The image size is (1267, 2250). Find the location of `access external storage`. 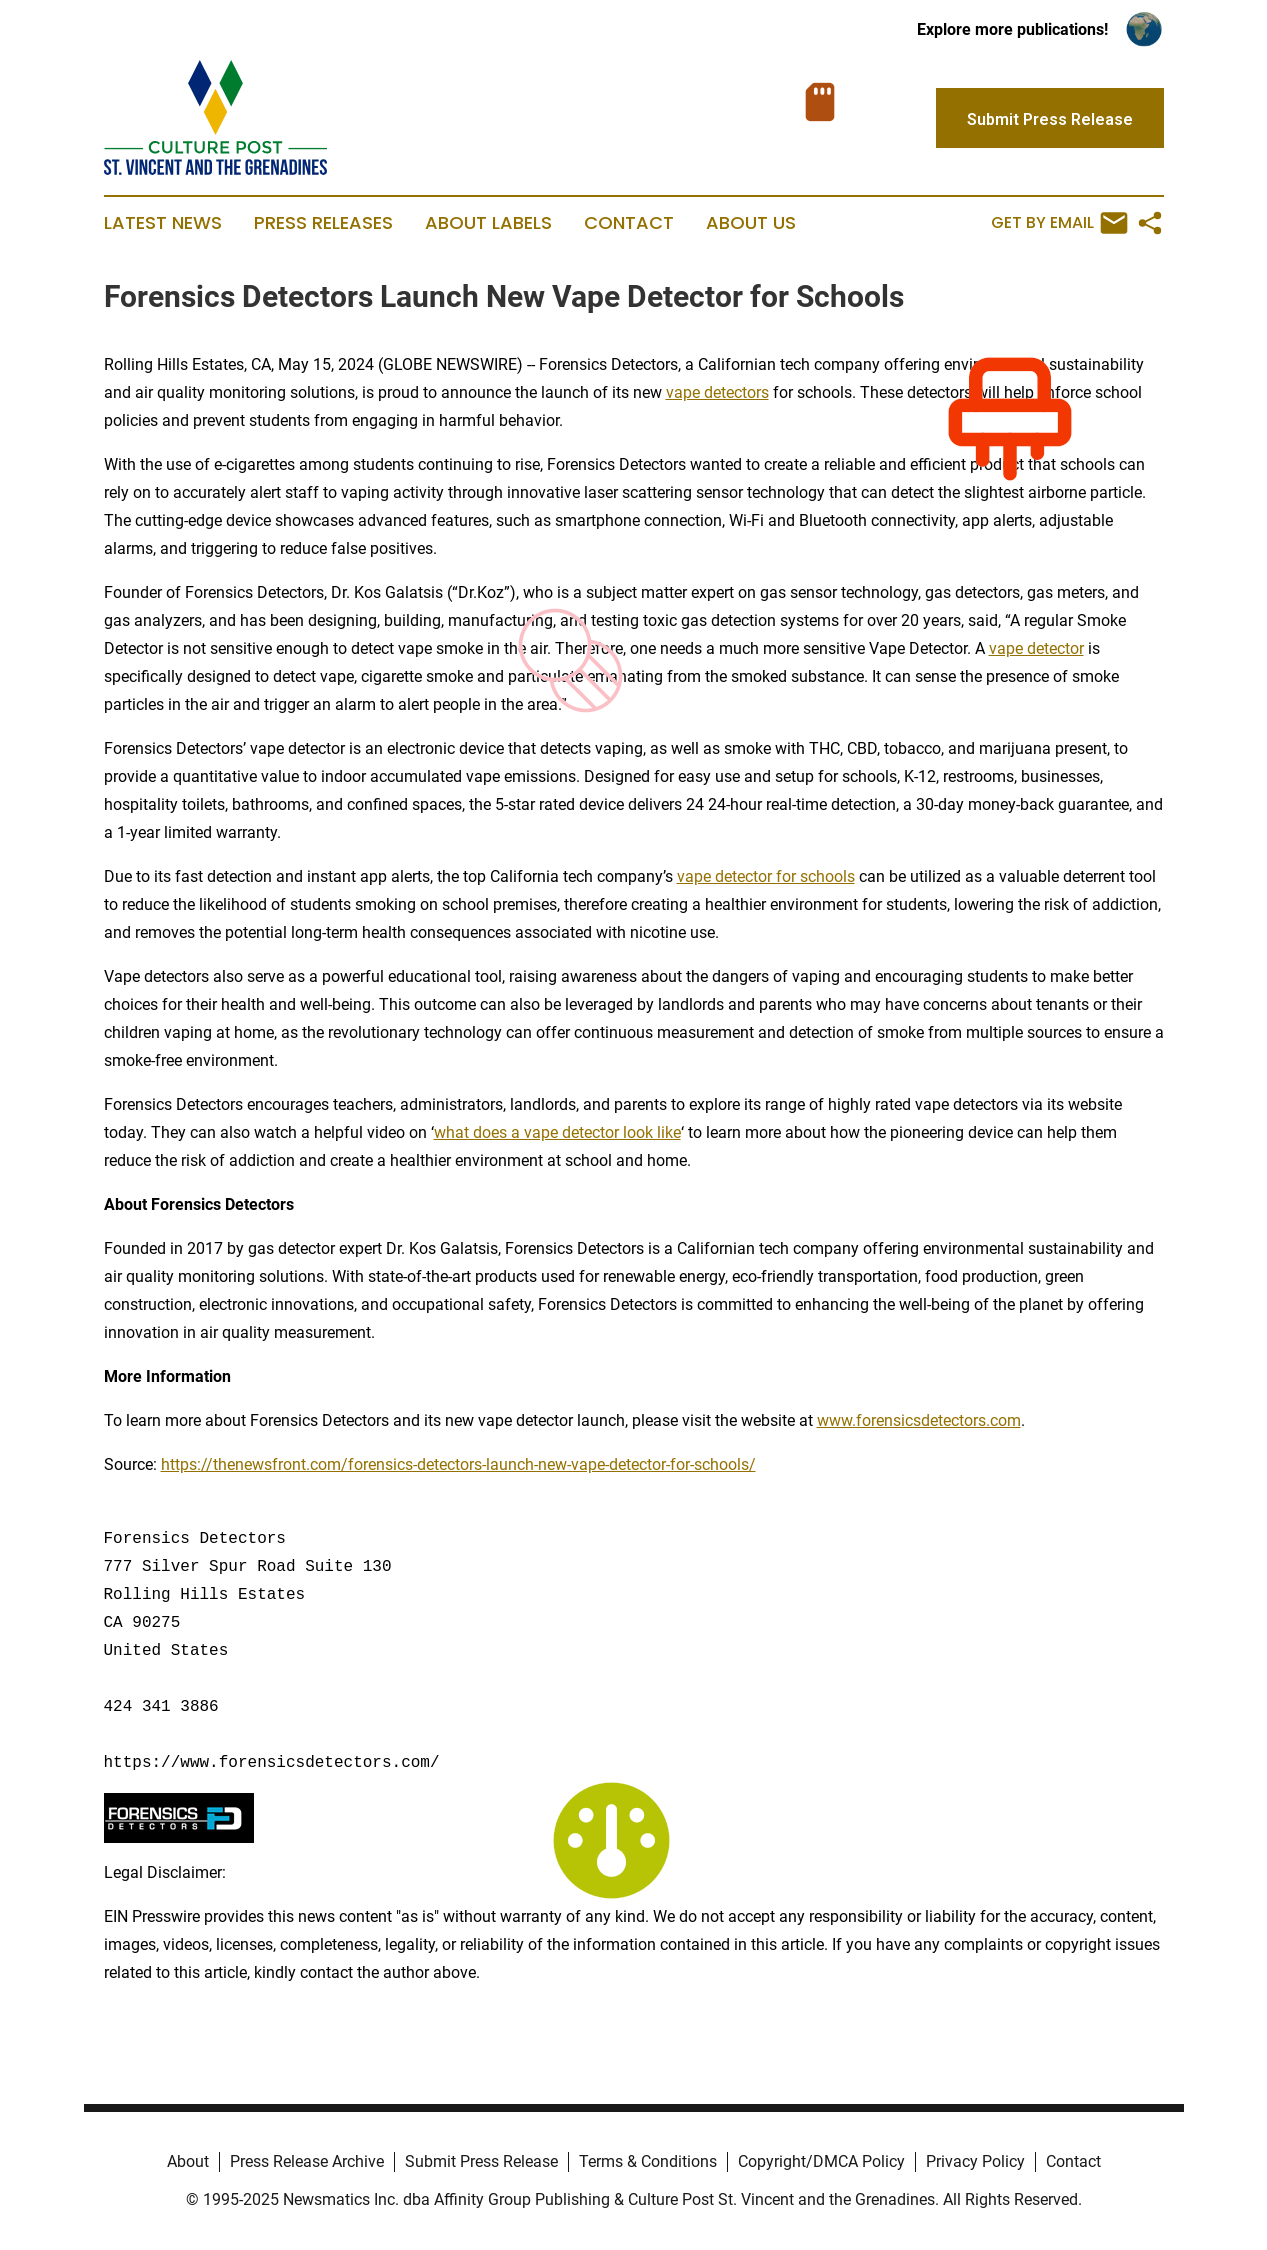

access external storage is located at coordinates (820, 102).